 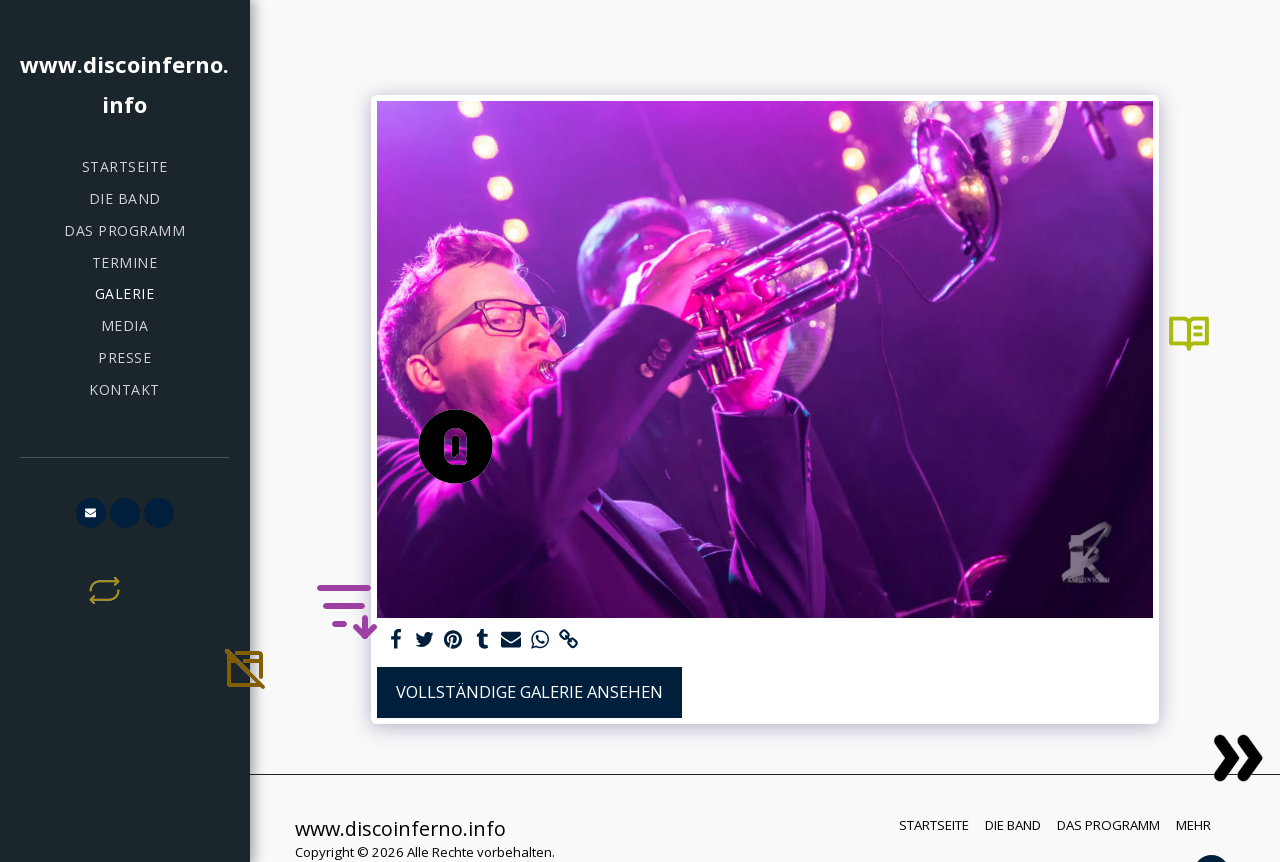 What do you see at coordinates (1235, 758) in the screenshot?
I see `skip forward or advance to next item` at bounding box center [1235, 758].